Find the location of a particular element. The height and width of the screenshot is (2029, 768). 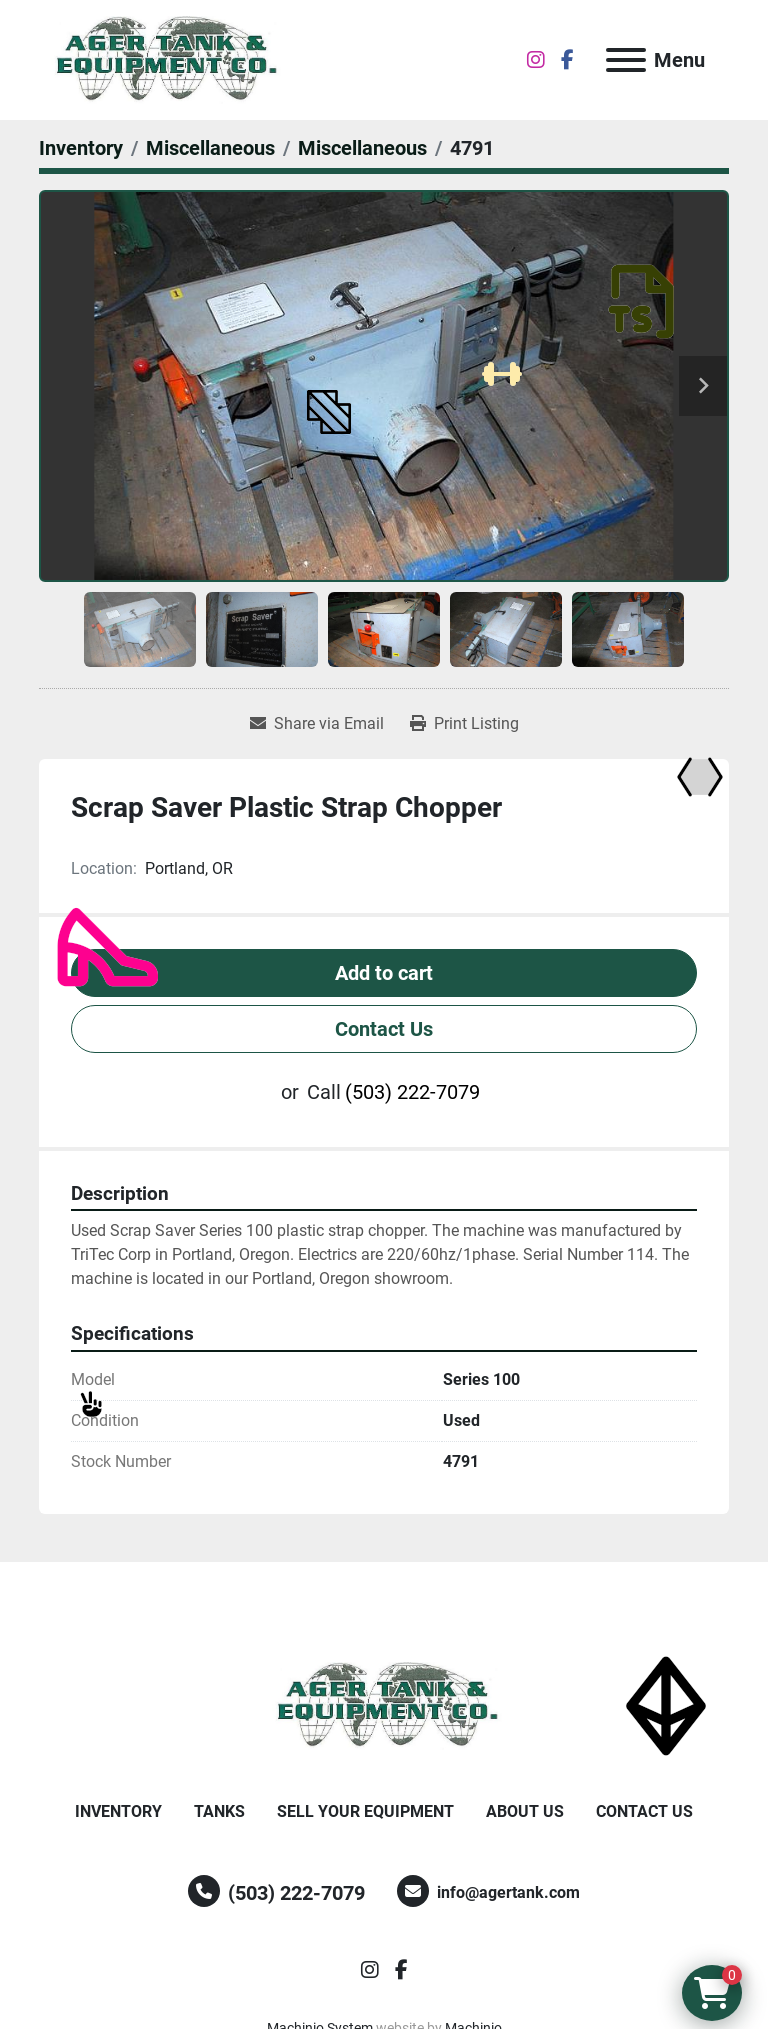

merge or combine selected layers is located at coordinates (329, 412).